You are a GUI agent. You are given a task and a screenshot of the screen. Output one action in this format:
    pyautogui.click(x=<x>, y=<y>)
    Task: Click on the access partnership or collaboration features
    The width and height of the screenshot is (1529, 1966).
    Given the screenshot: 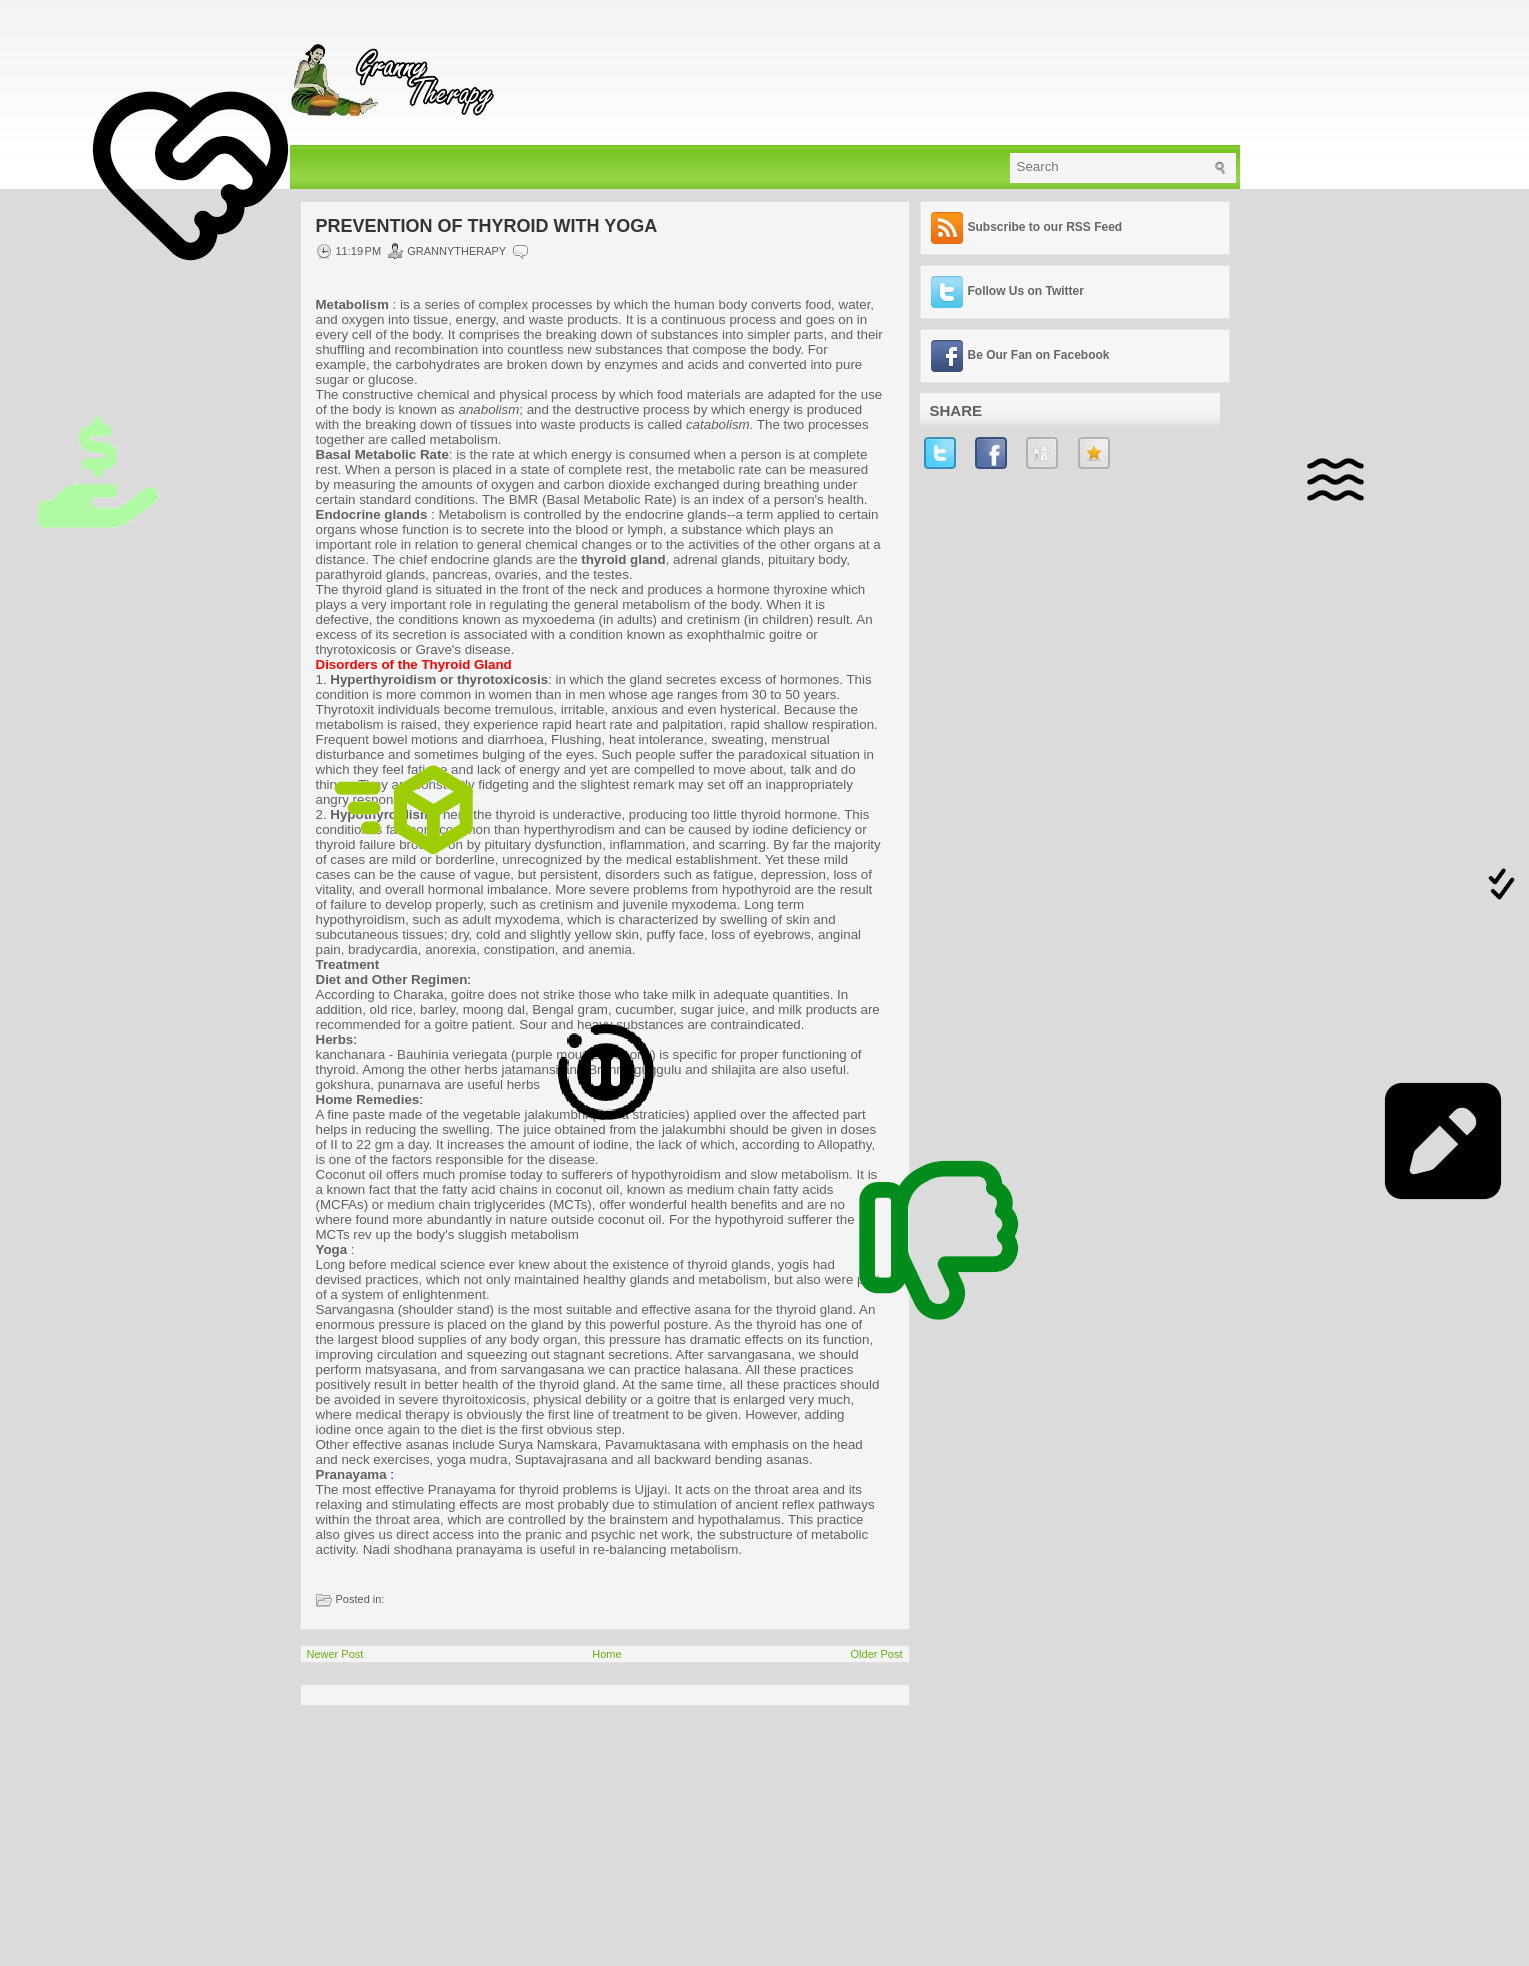 What is the action you would take?
    pyautogui.click(x=190, y=171)
    